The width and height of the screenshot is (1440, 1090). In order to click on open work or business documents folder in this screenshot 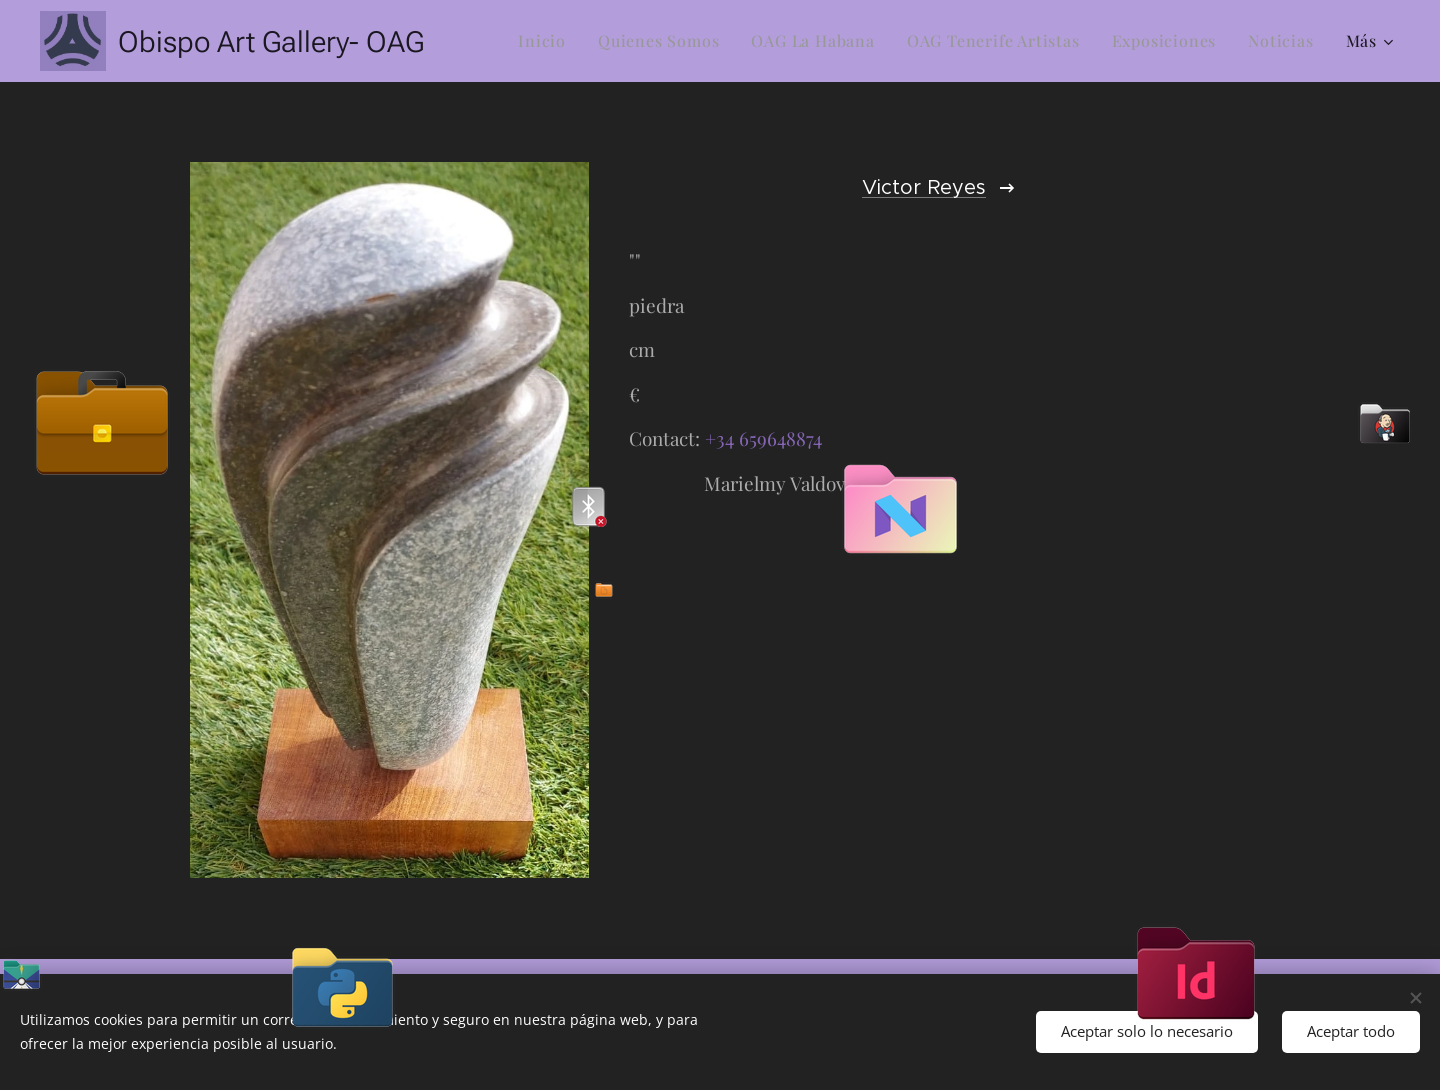, I will do `click(101, 426)`.